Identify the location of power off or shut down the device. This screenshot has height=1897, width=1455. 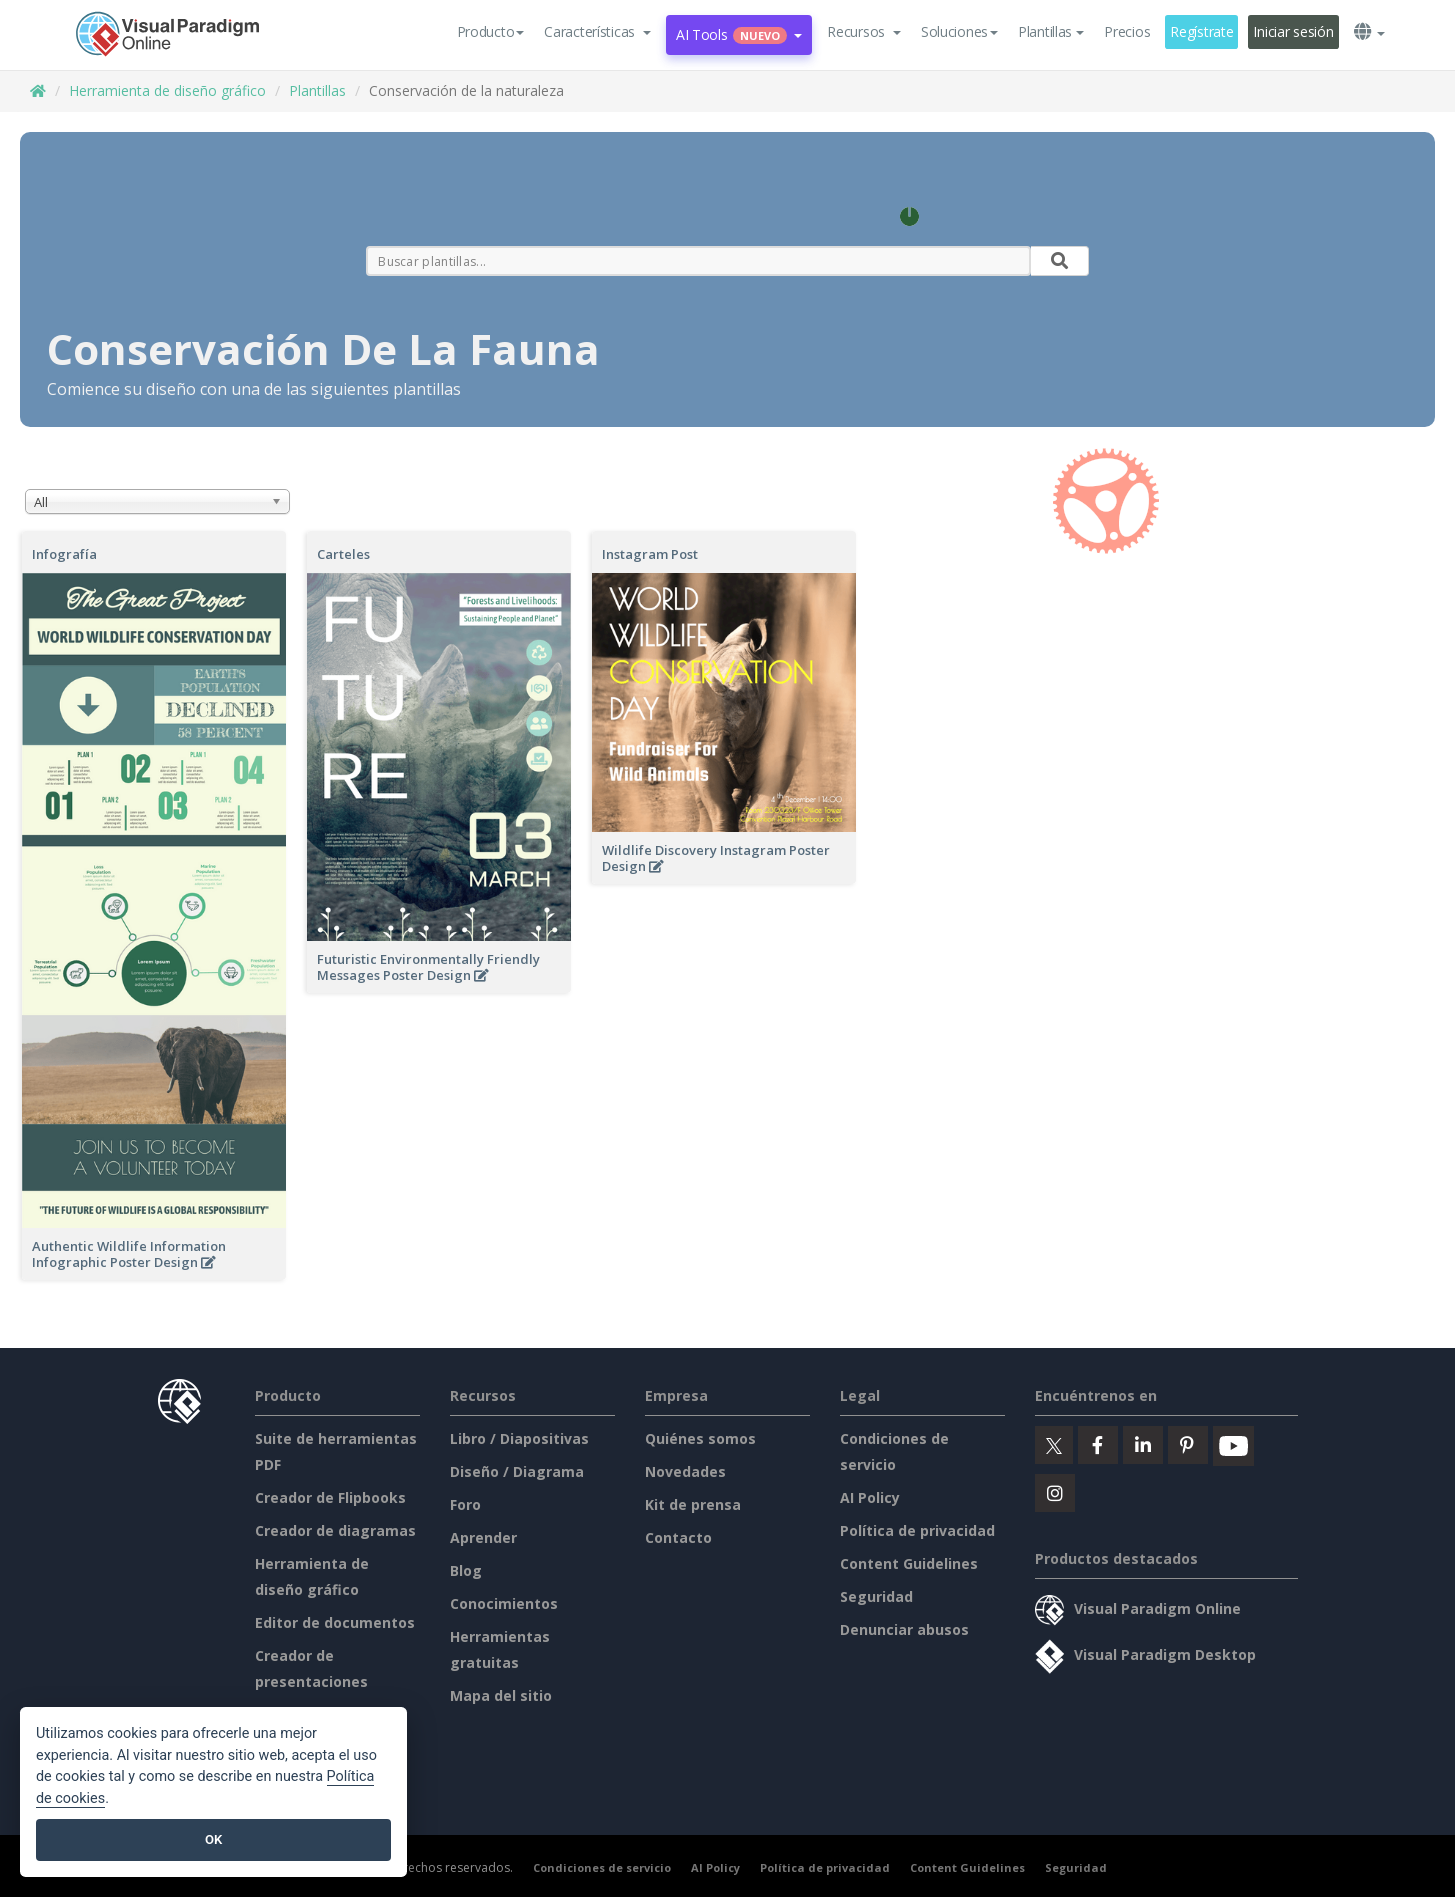
(909, 216).